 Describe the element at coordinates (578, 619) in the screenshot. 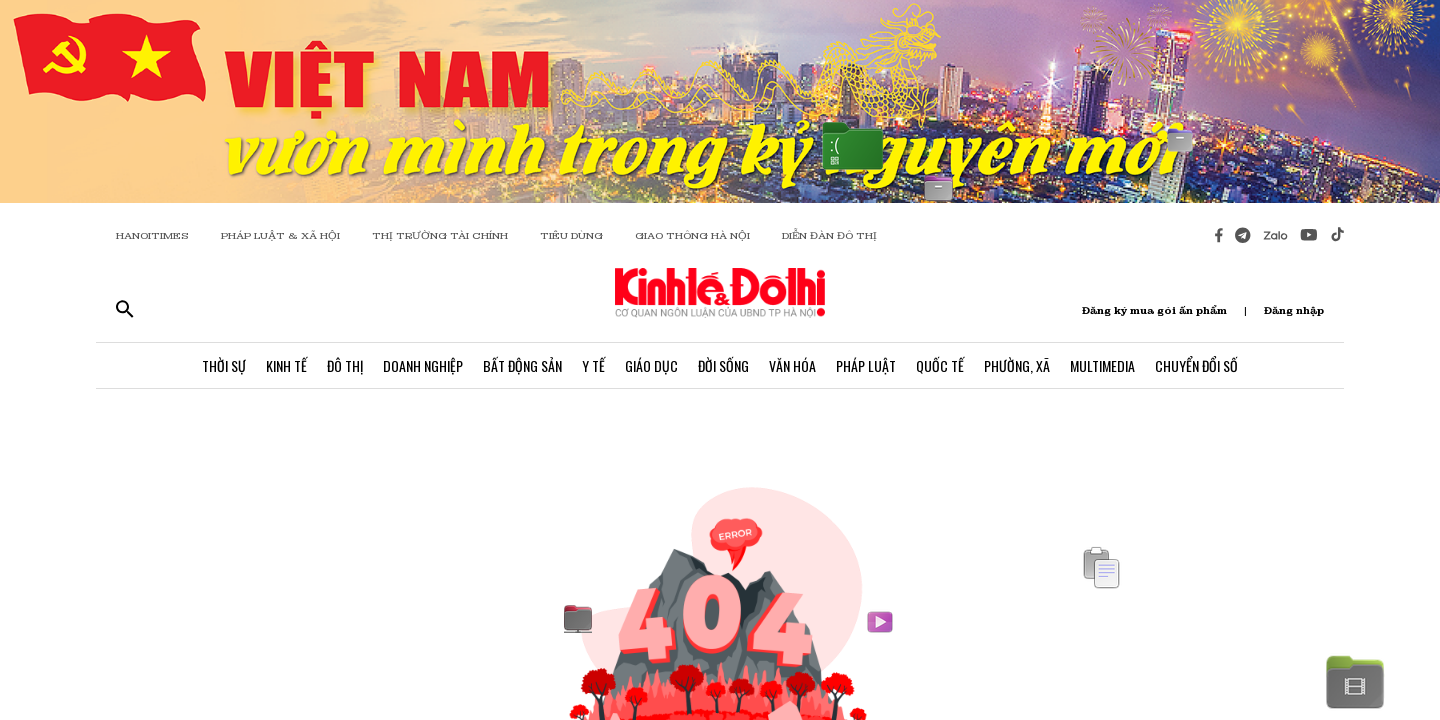

I see `access a remote or network folder` at that location.